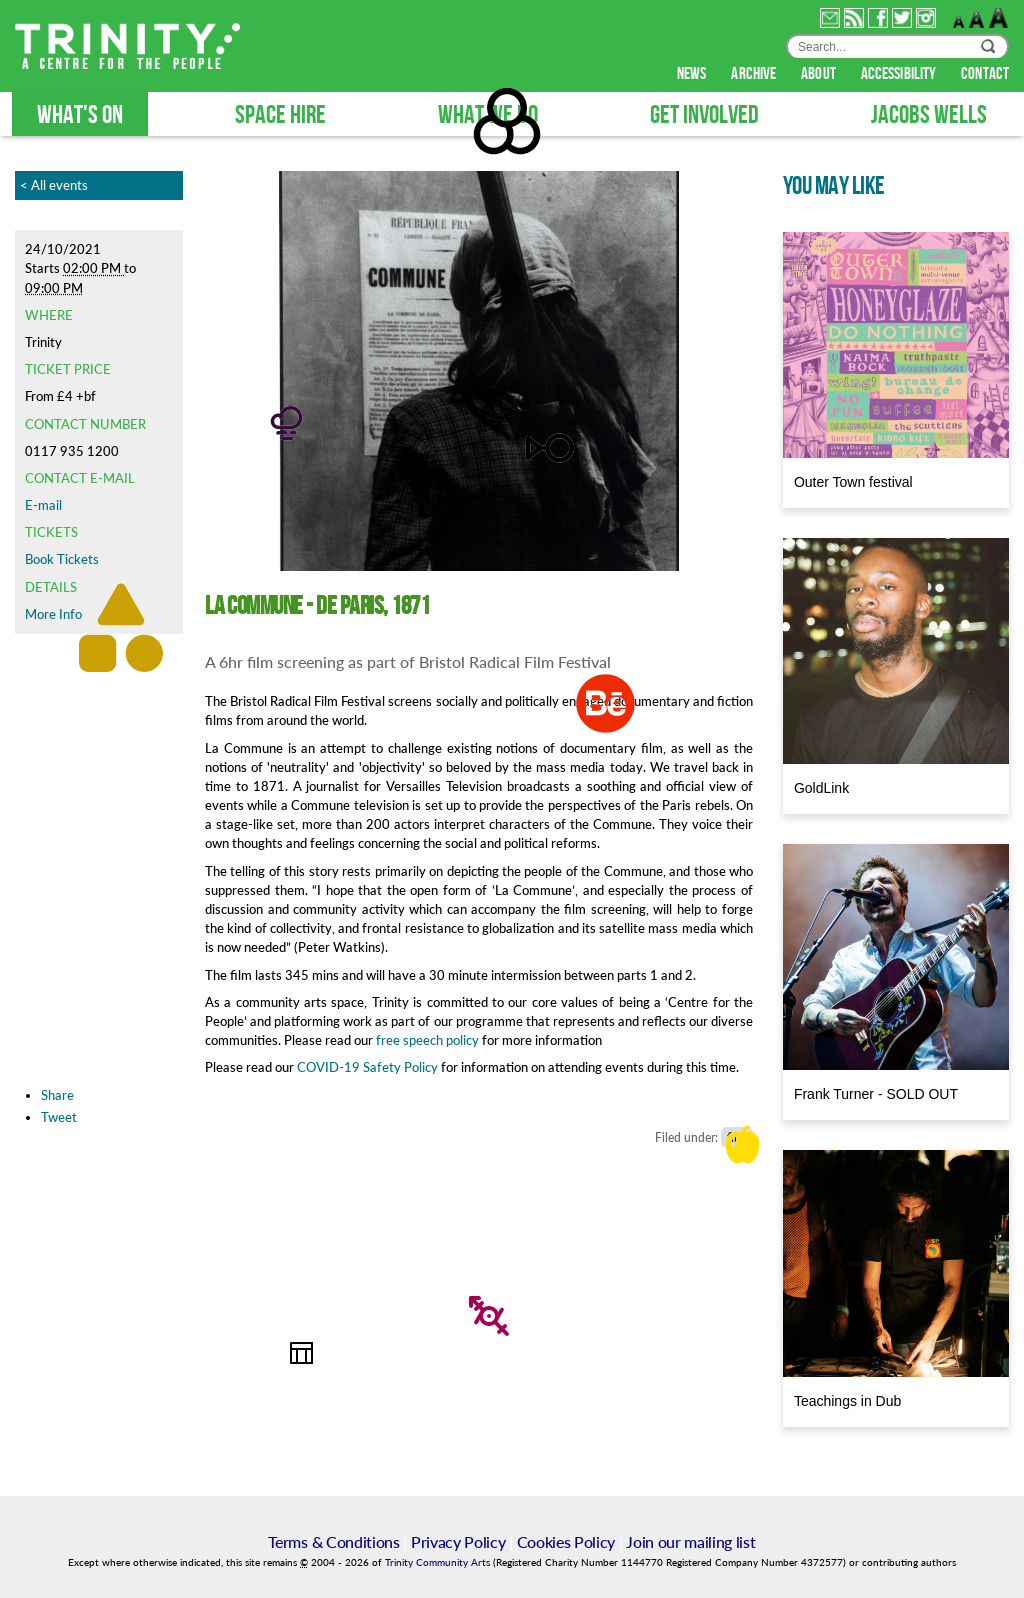 This screenshot has width=1024, height=1598. I want to click on access health or nutrition tracking features, so click(742, 1144).